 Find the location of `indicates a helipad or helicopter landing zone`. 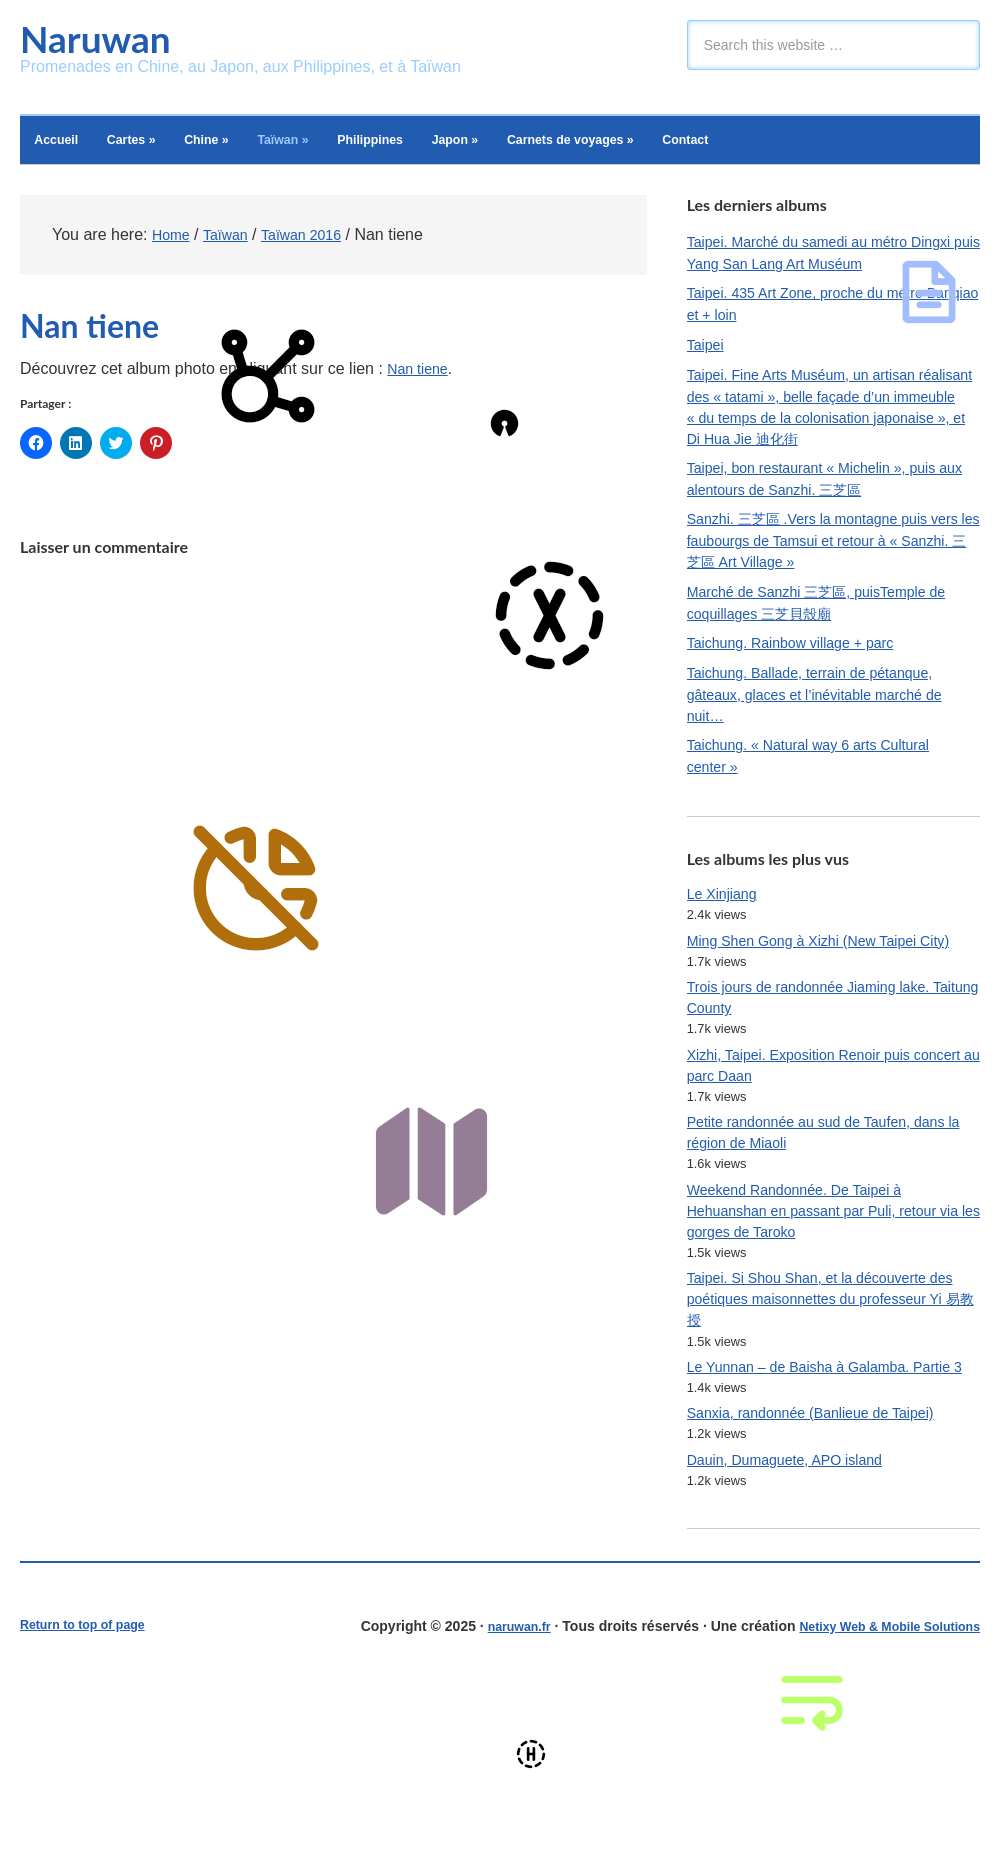

indicates a helipad or helicopter landing zone is located at coordinates (531, 1754).